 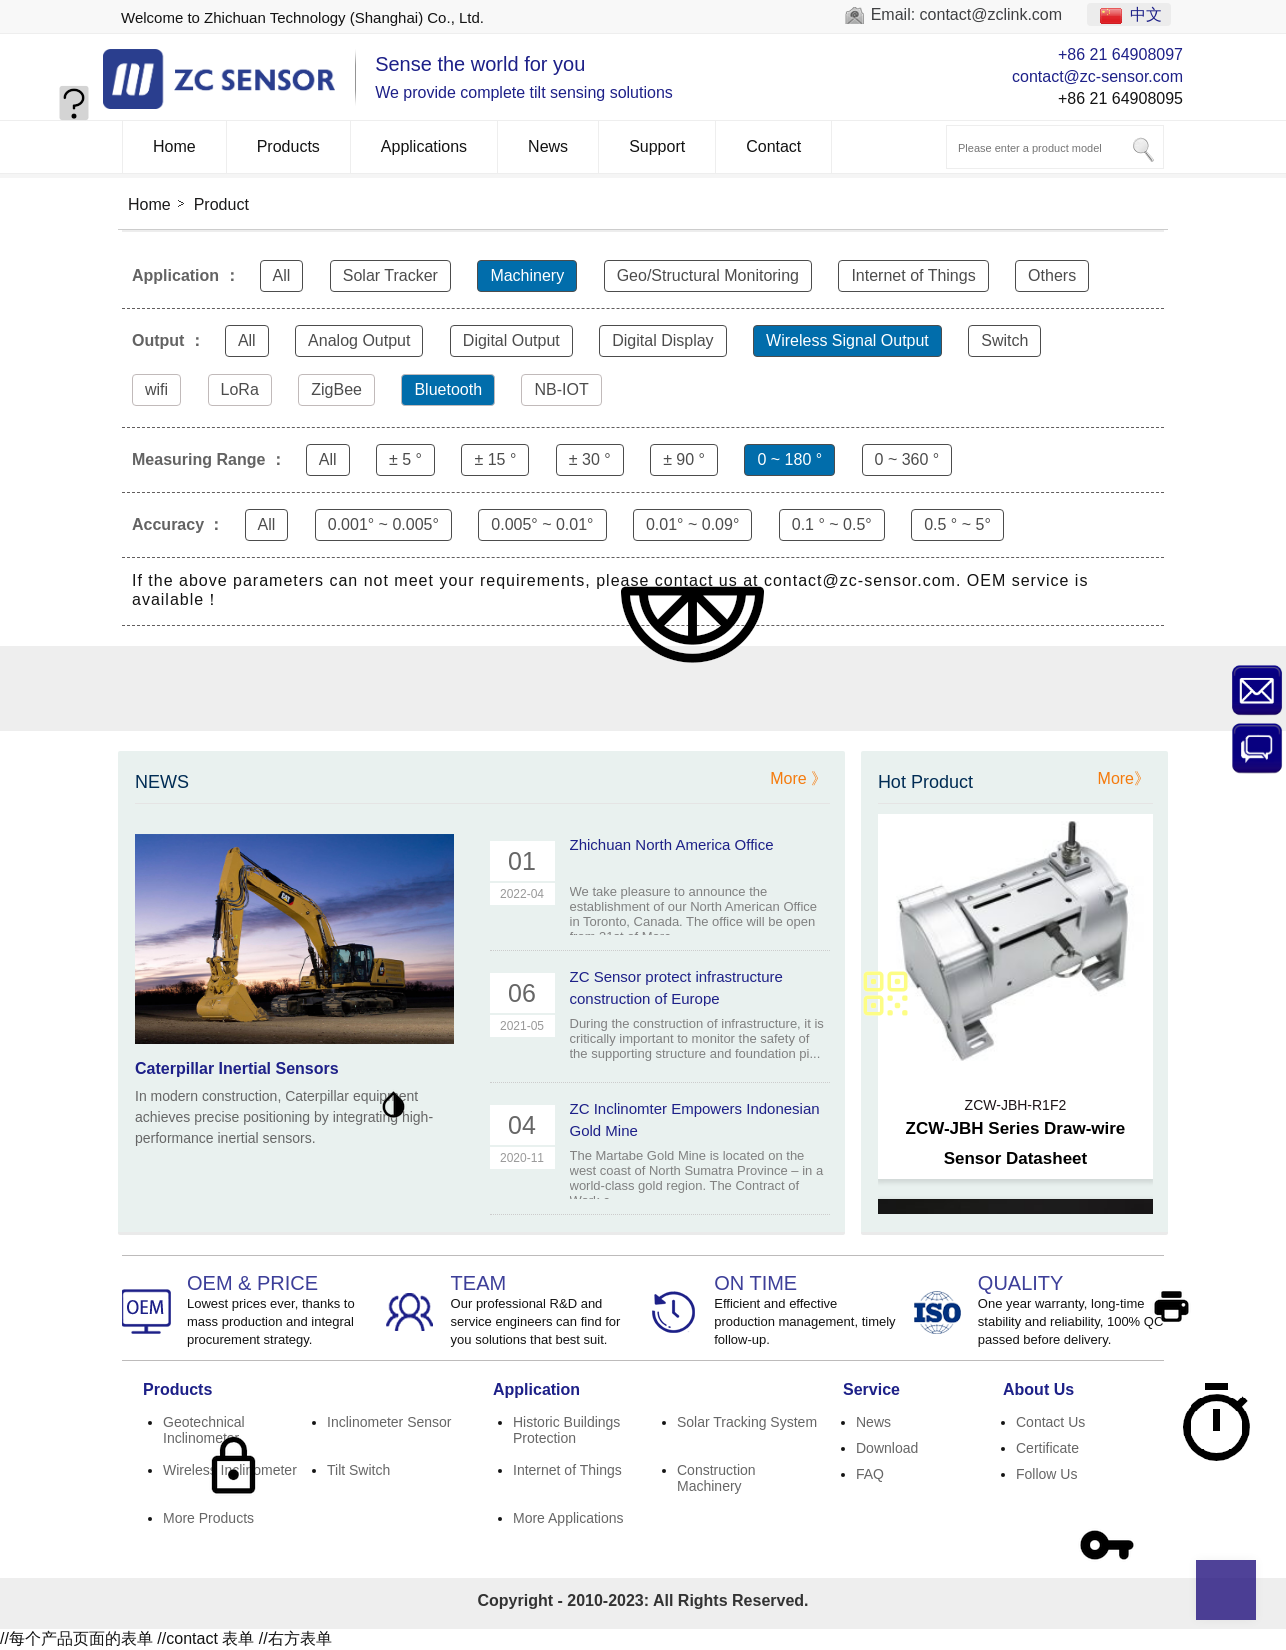 I want to click on toggle color inversion or contrast settings, so click(x=393, y=1104).